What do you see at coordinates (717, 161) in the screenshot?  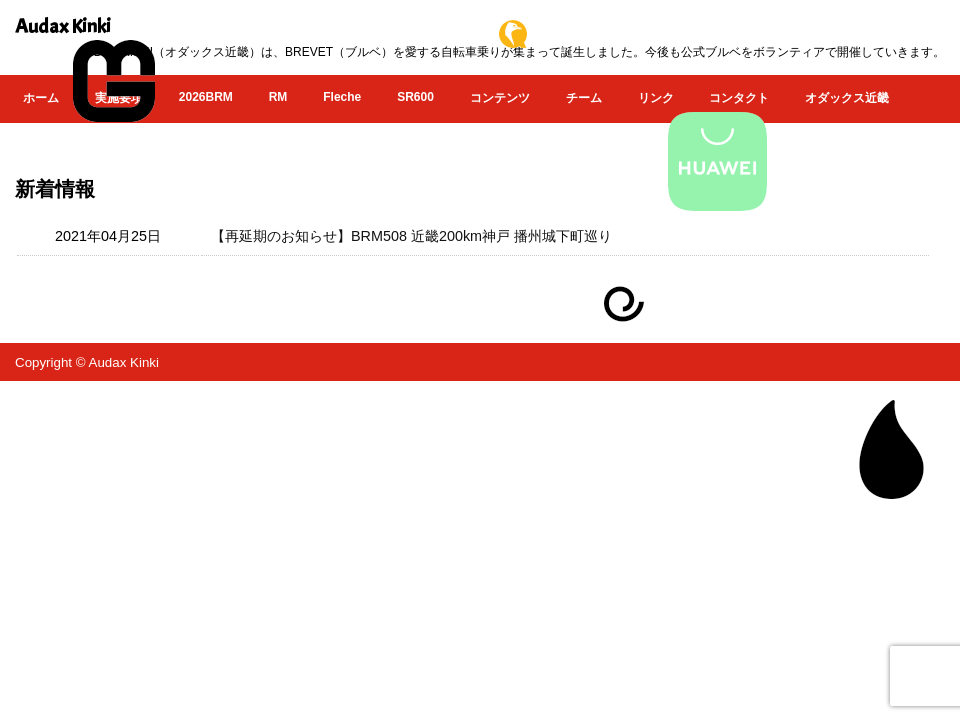 I see `open Huawei AppGallery store` at bounding box center [717, 161].